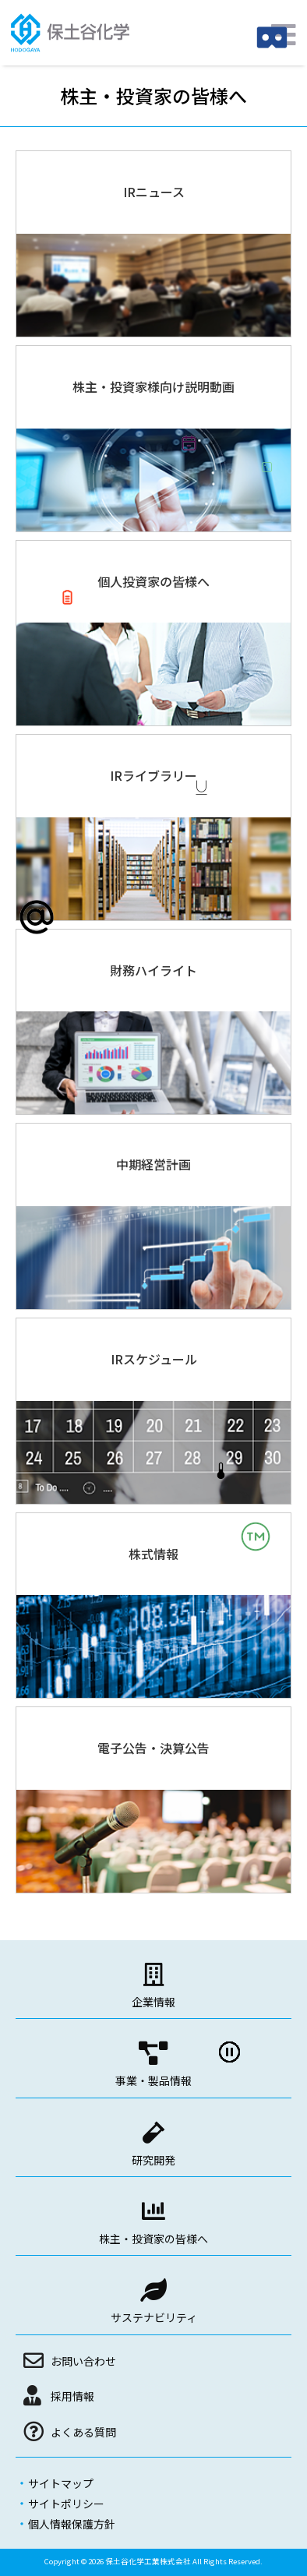 The image size is (307, 2576). What do you see at coordinates (256, 1537) in the screenshot?
I see `indicates trademarked content or branding` at bounding box center [256, 1537].